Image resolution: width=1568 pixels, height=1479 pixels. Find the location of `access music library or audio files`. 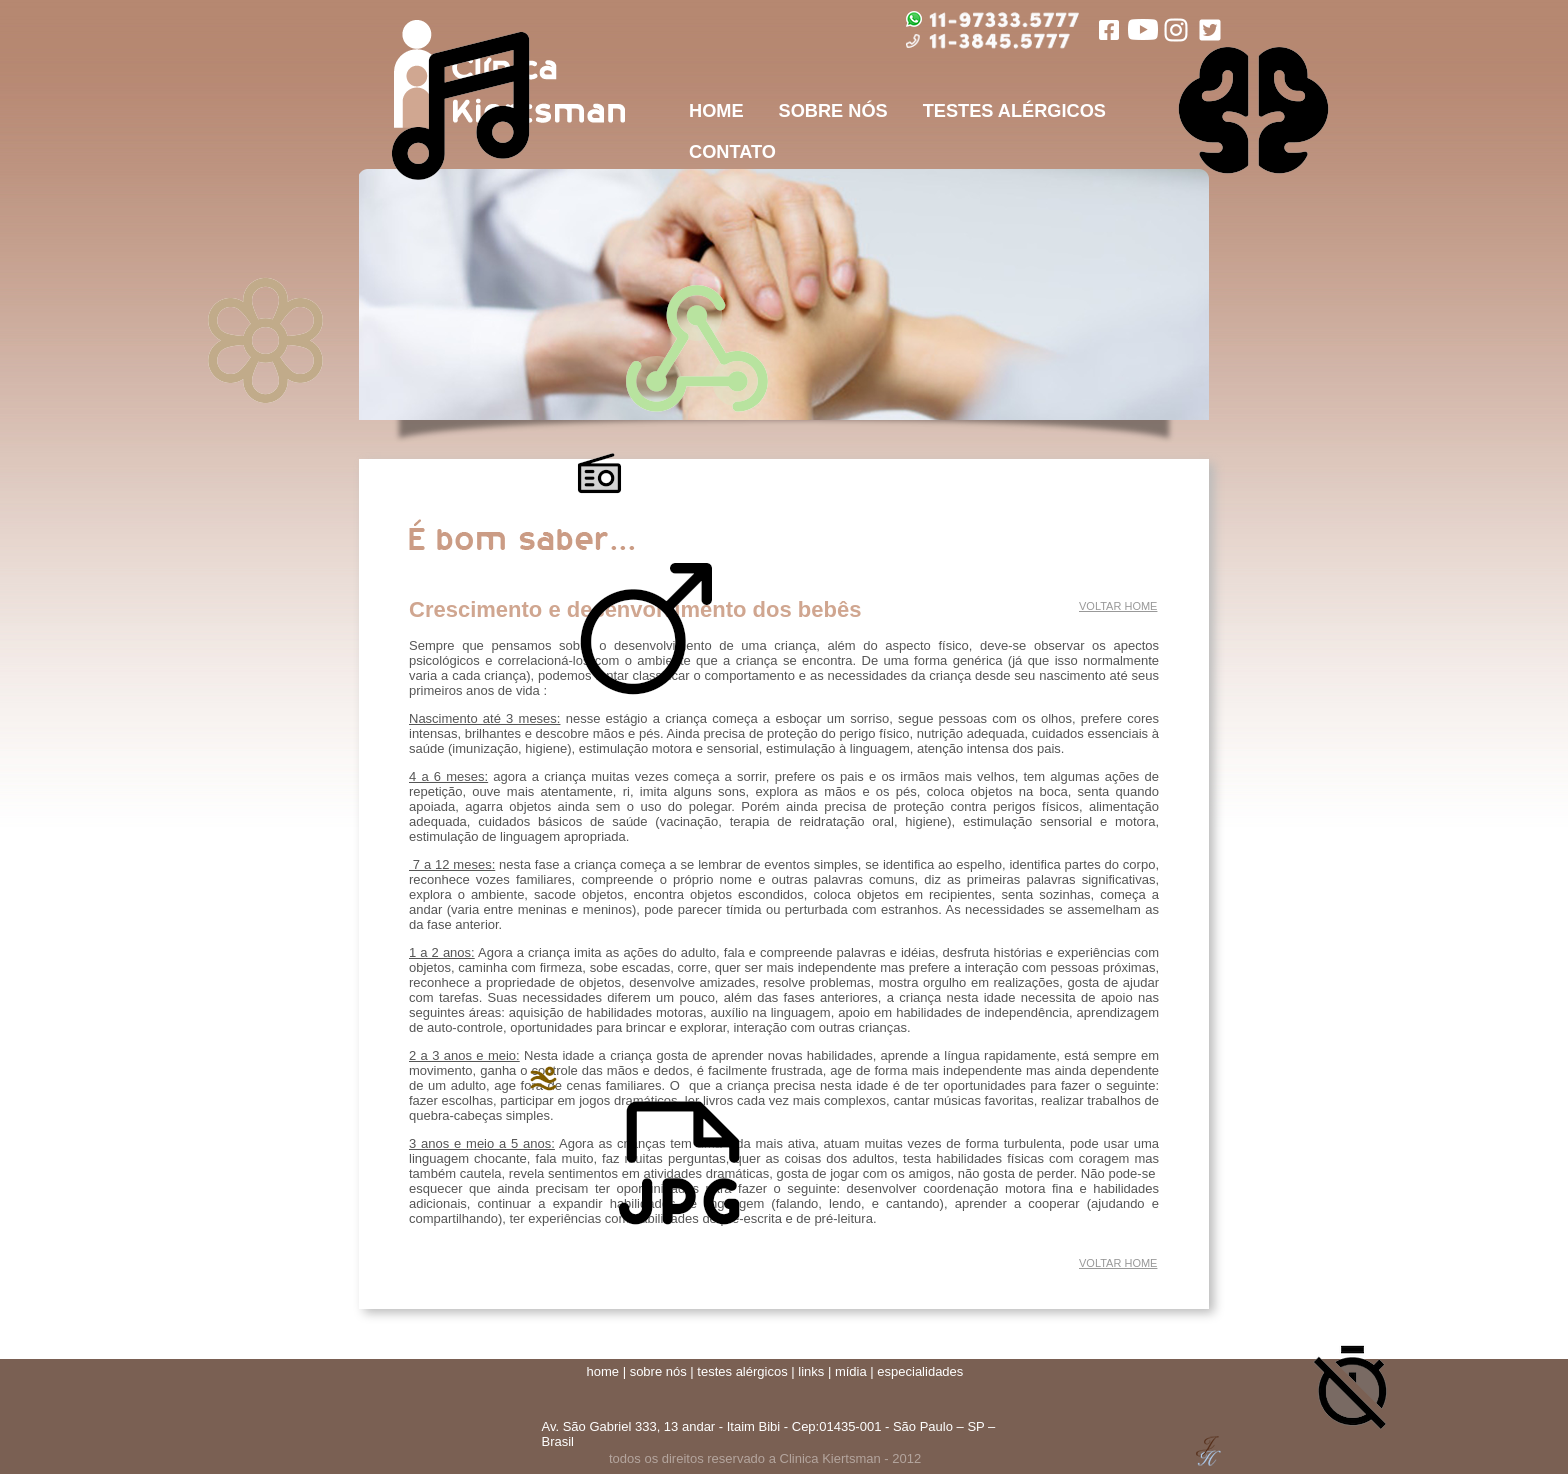

access music library or audio files is located at coordinates (468, 108).